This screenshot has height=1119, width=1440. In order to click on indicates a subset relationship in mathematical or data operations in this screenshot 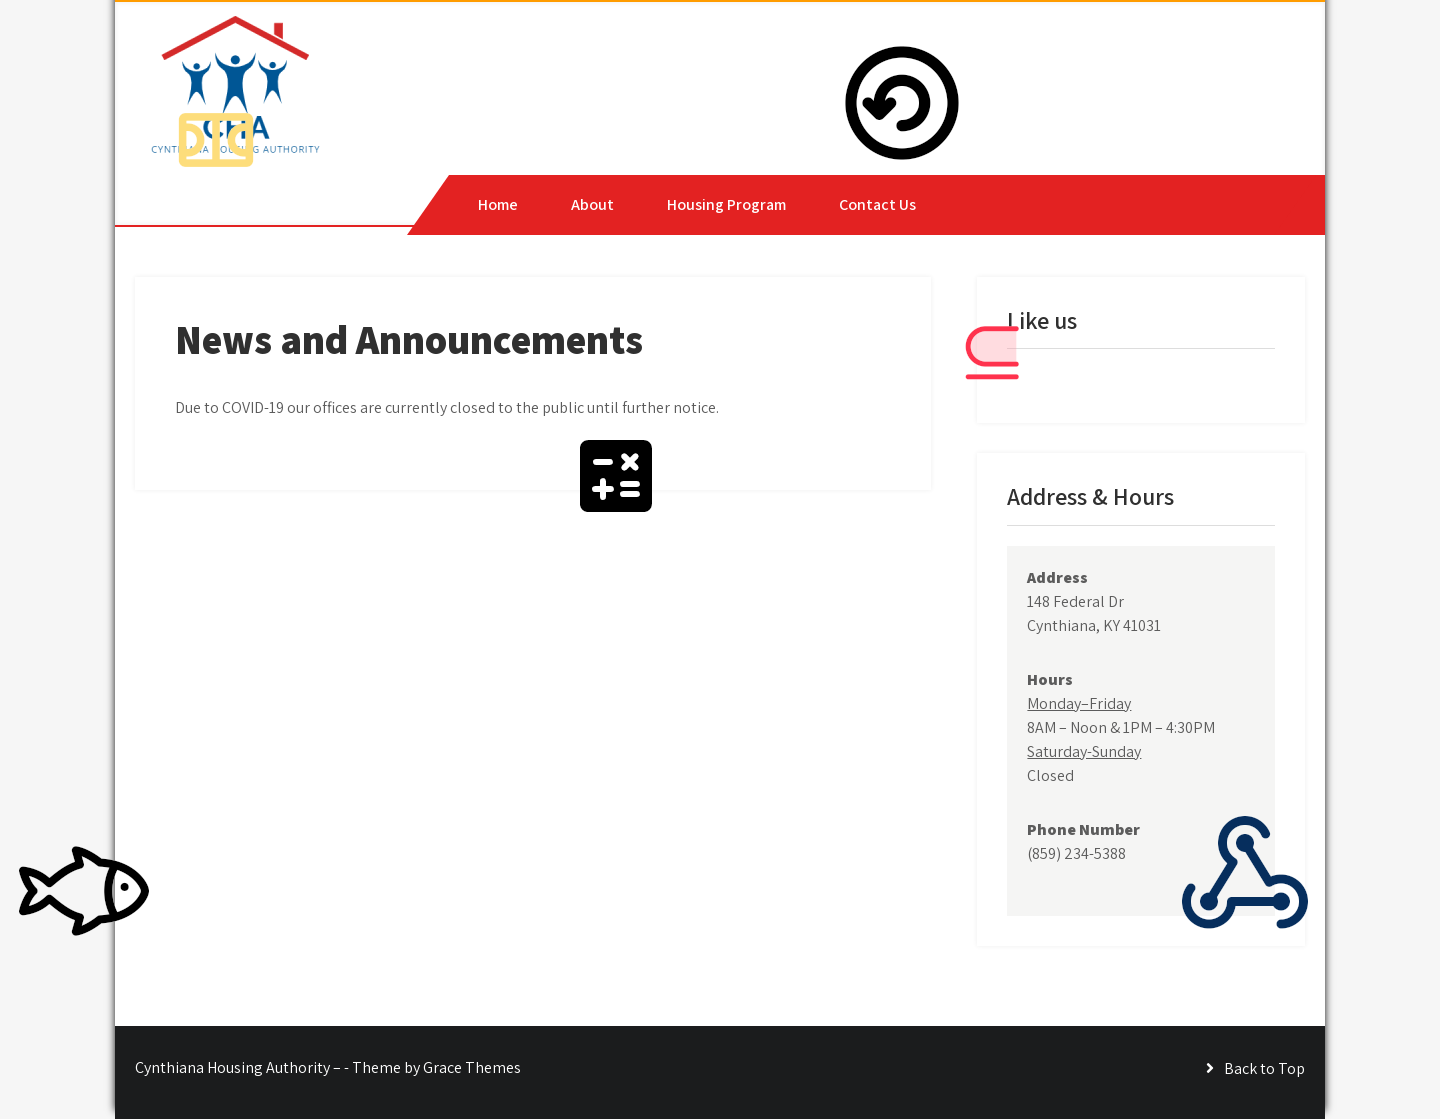, I will do `click(993, 351)`.